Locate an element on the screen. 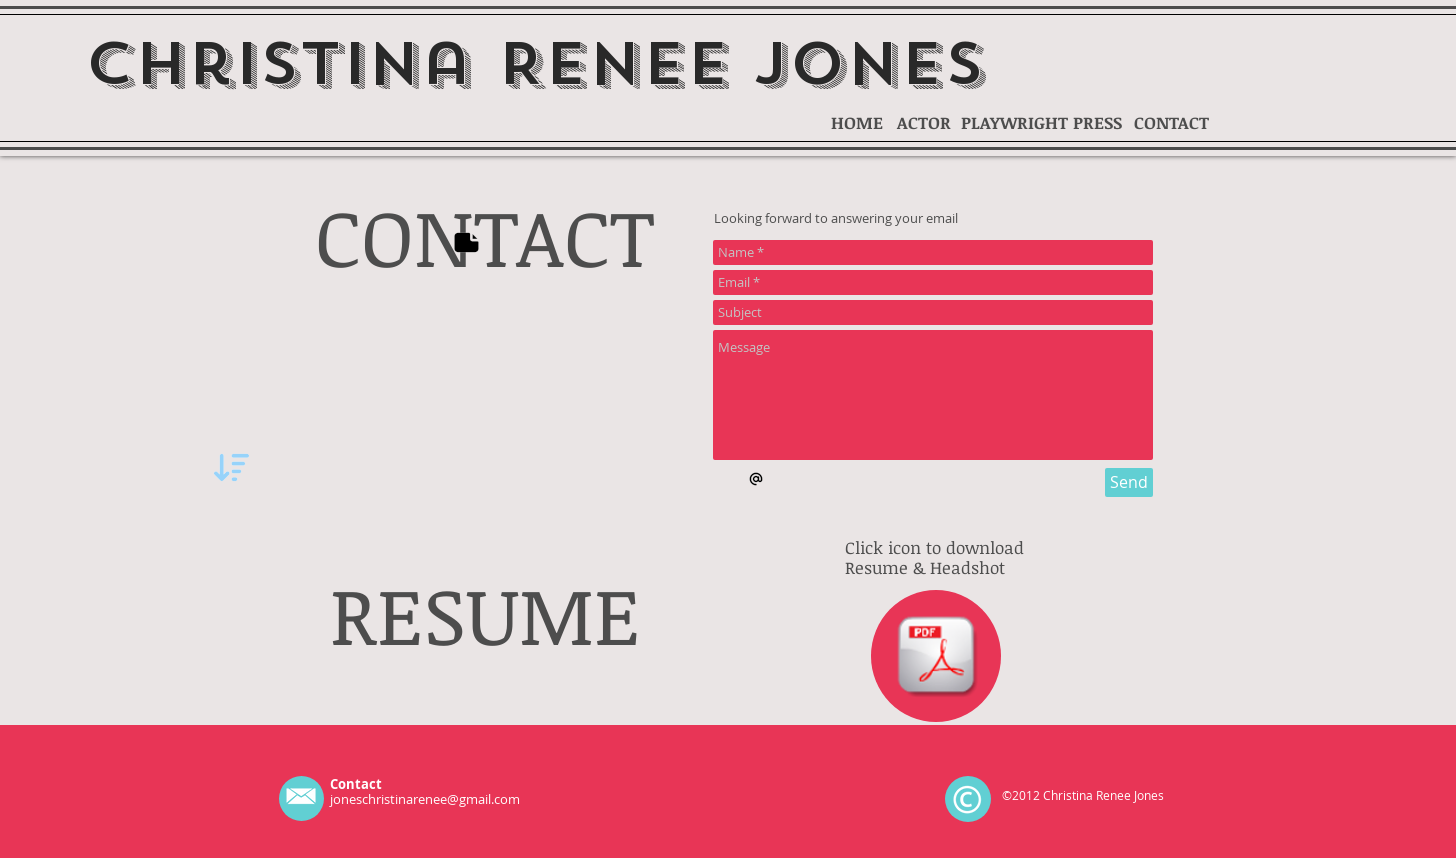 The width and height of the screenshot is (1456, 858). view document in landscape orientation is located at coordinates (466, 242).